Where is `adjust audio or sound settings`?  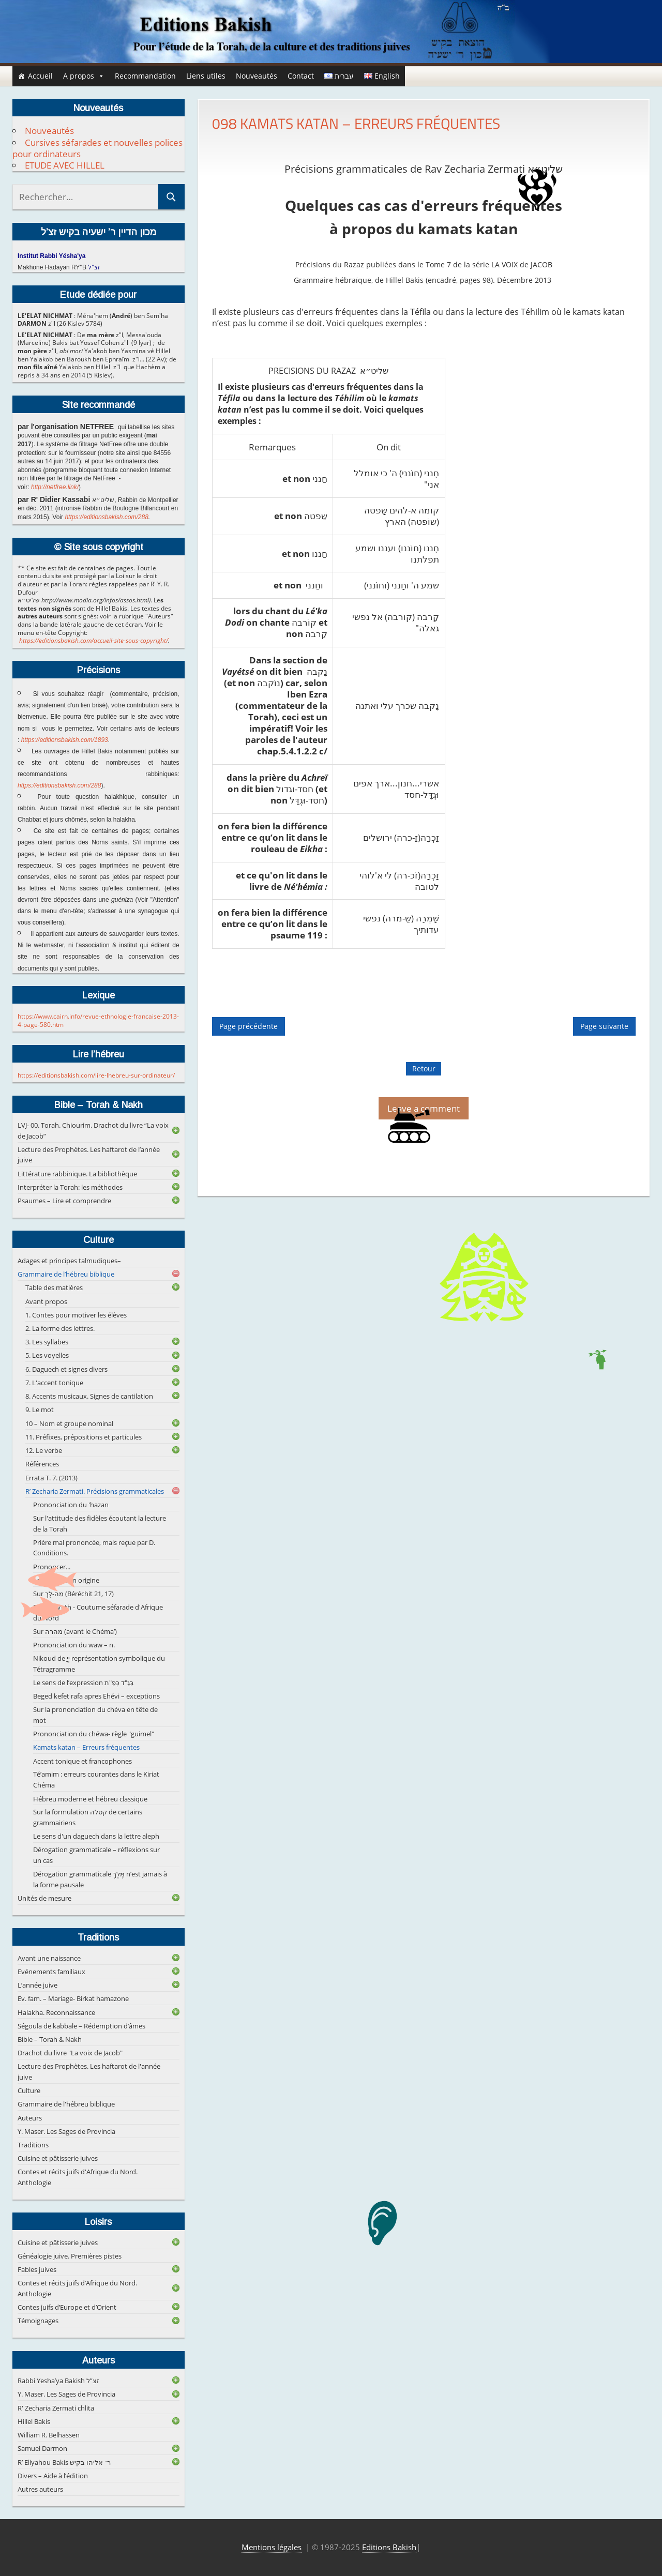 adjust audio or sound settings is located at coordinates (382, 2223).